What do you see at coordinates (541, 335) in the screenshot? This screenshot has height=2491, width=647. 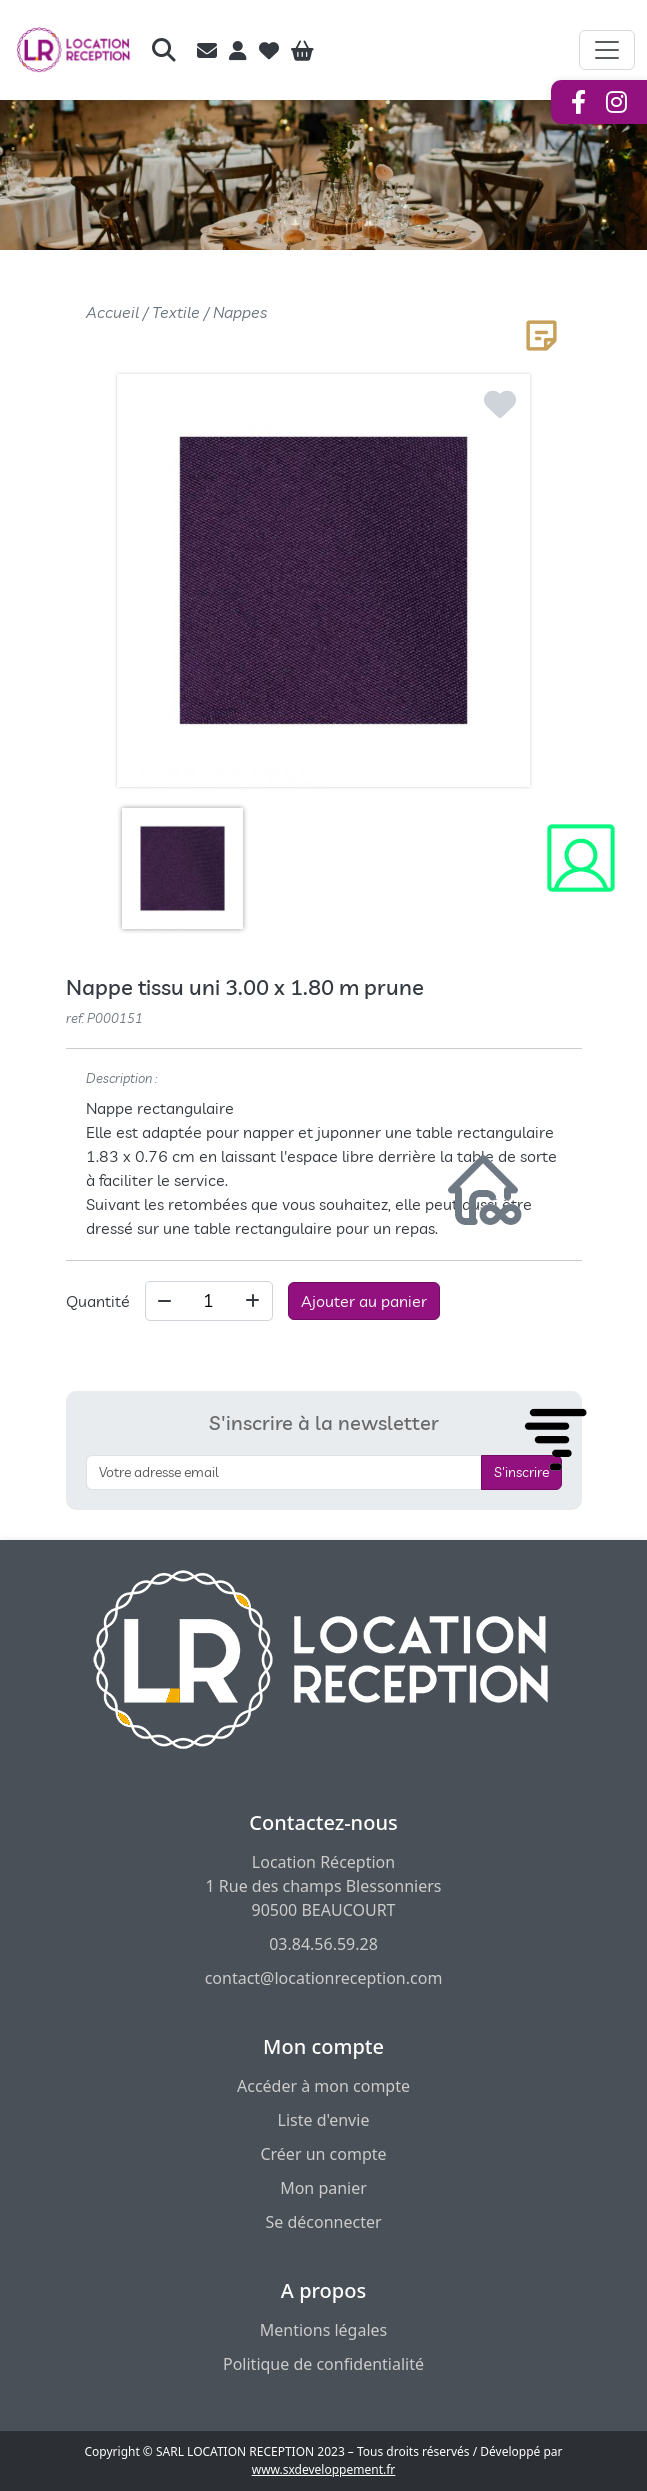 I see `create a new note` at bounding box center [541, 335].